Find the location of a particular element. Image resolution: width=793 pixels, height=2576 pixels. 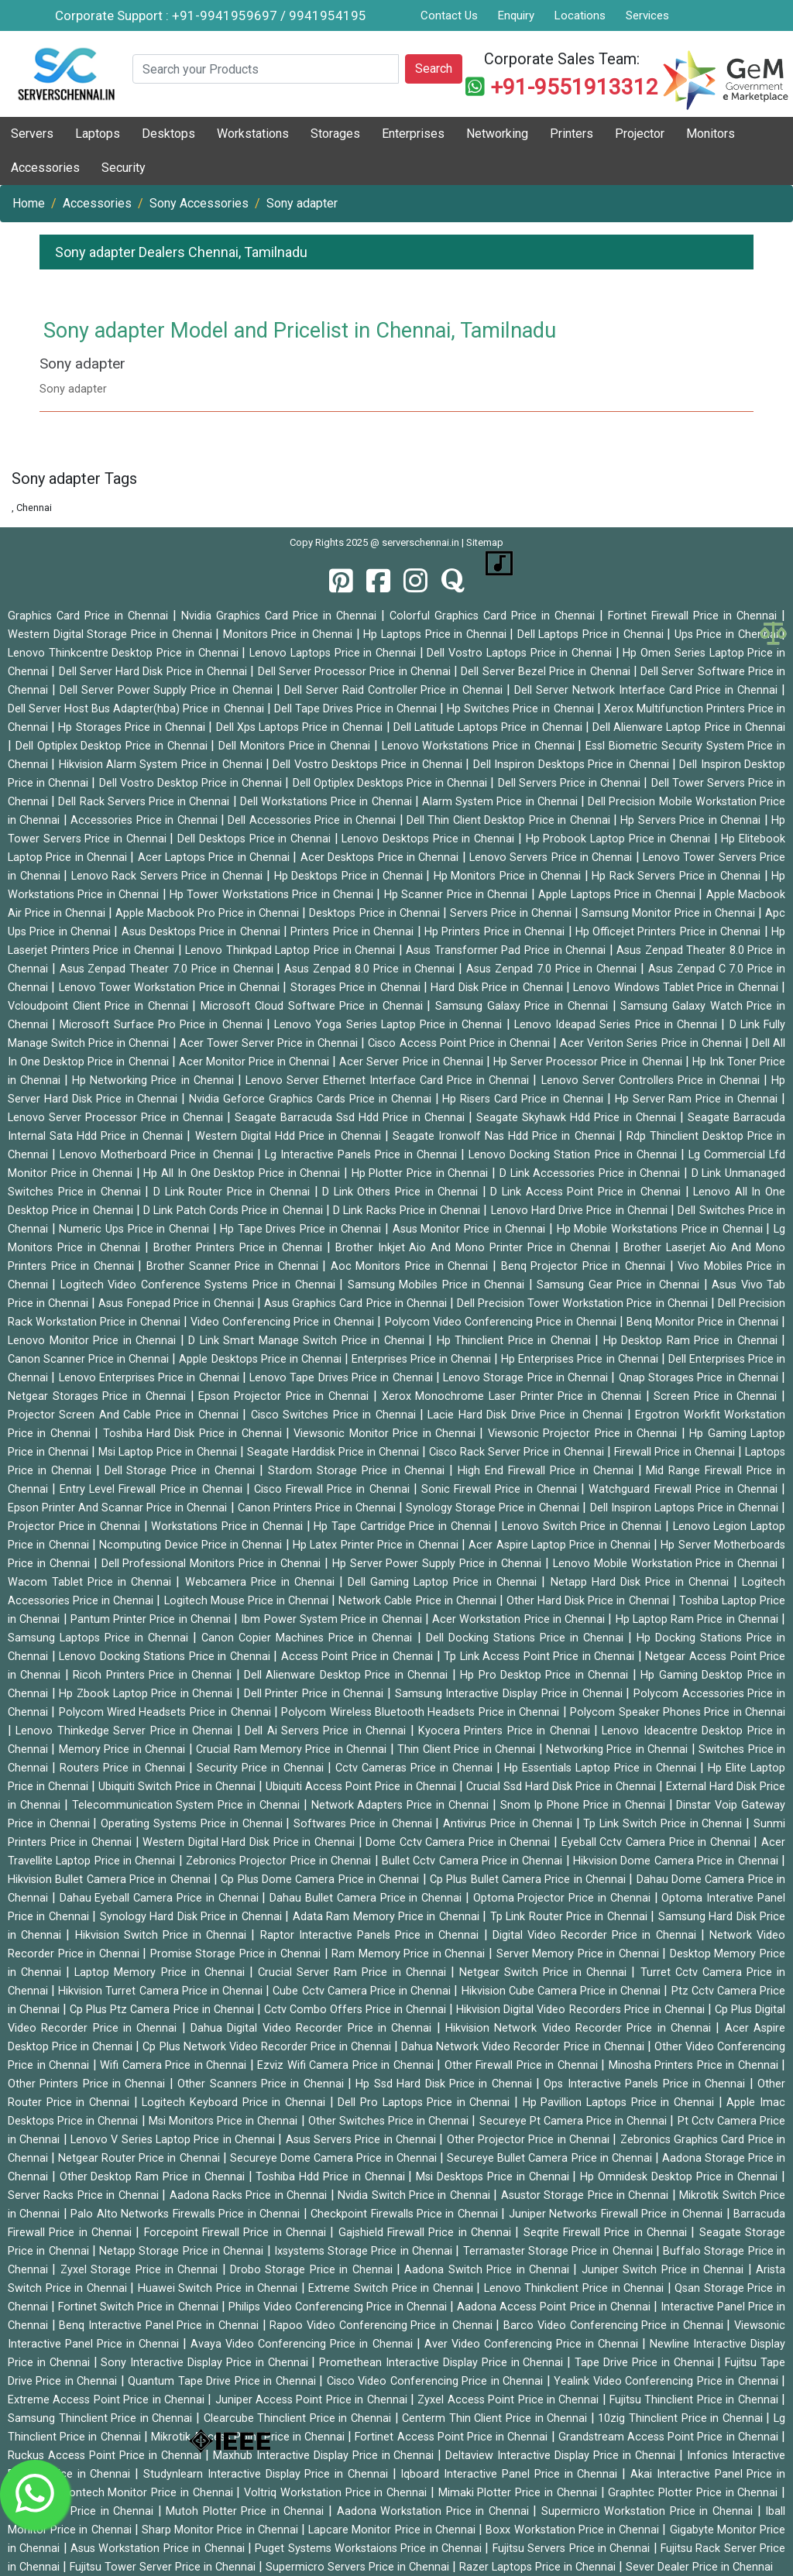

IEEE organization logo is located at coordinates (229, 2441).